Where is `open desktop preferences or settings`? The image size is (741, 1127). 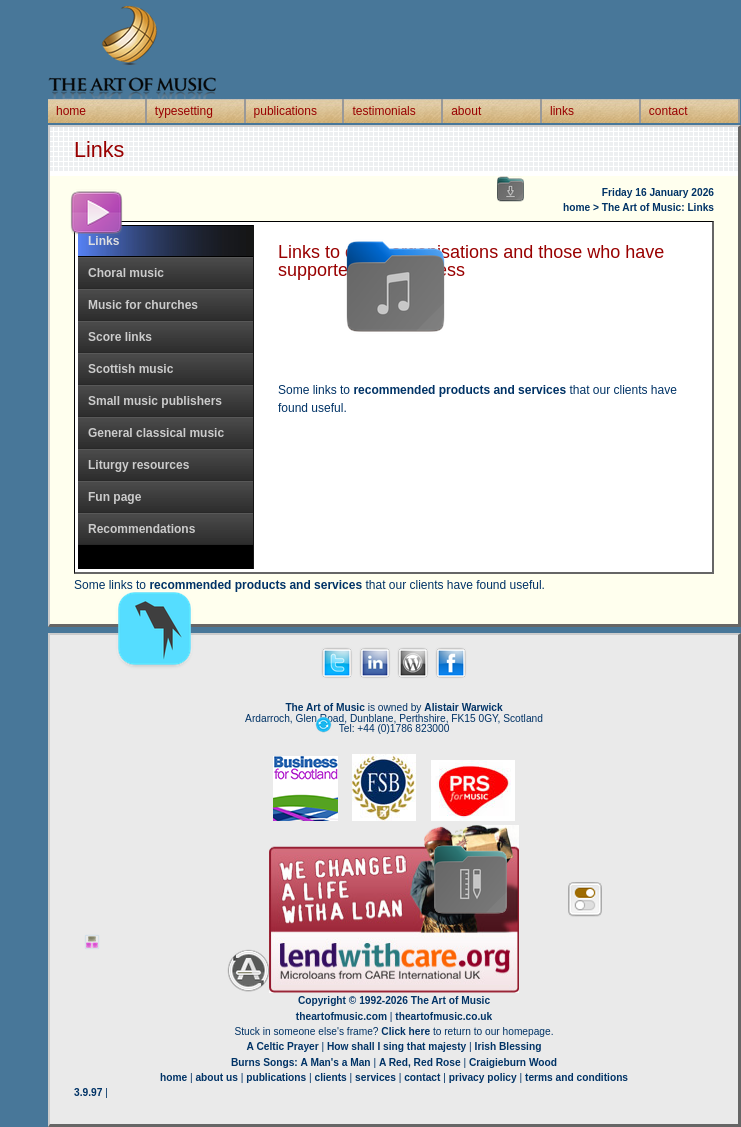 open desktop preferences or settings is located at coordinates (585, 899).